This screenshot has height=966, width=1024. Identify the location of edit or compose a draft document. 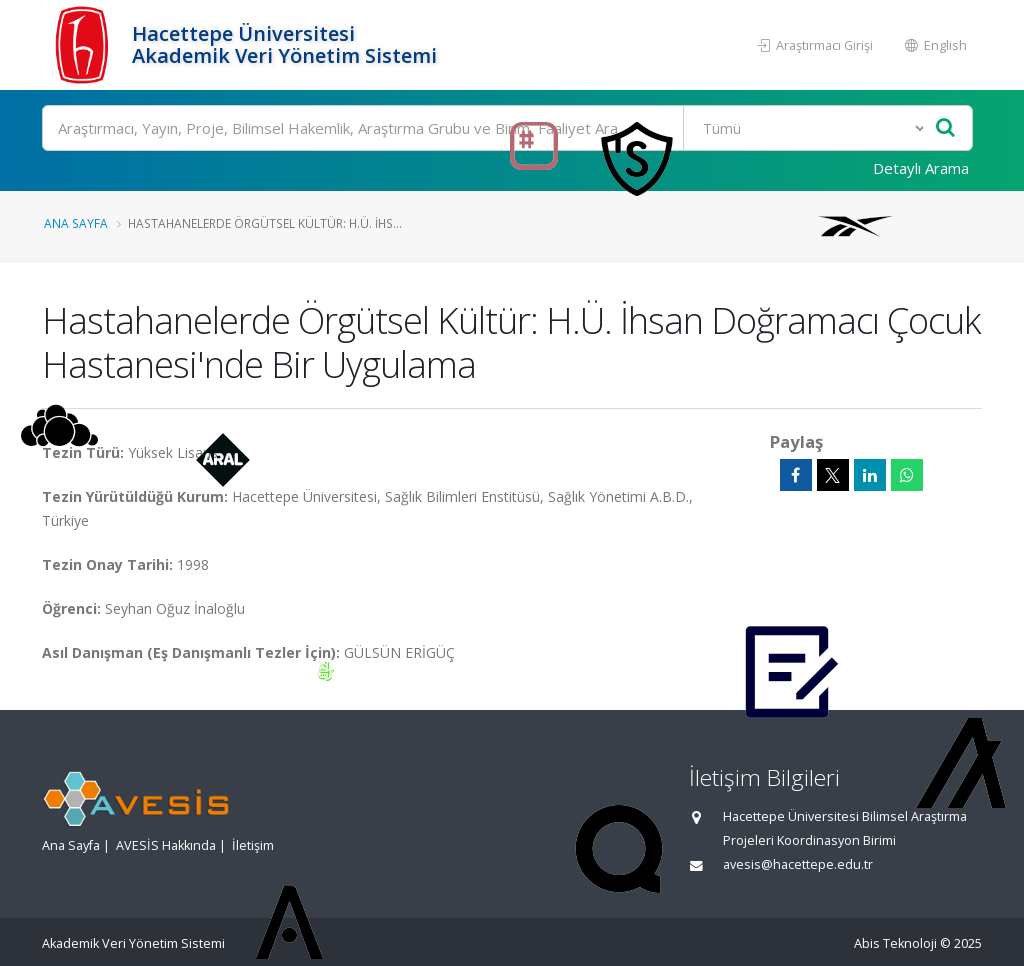
(787, 672).